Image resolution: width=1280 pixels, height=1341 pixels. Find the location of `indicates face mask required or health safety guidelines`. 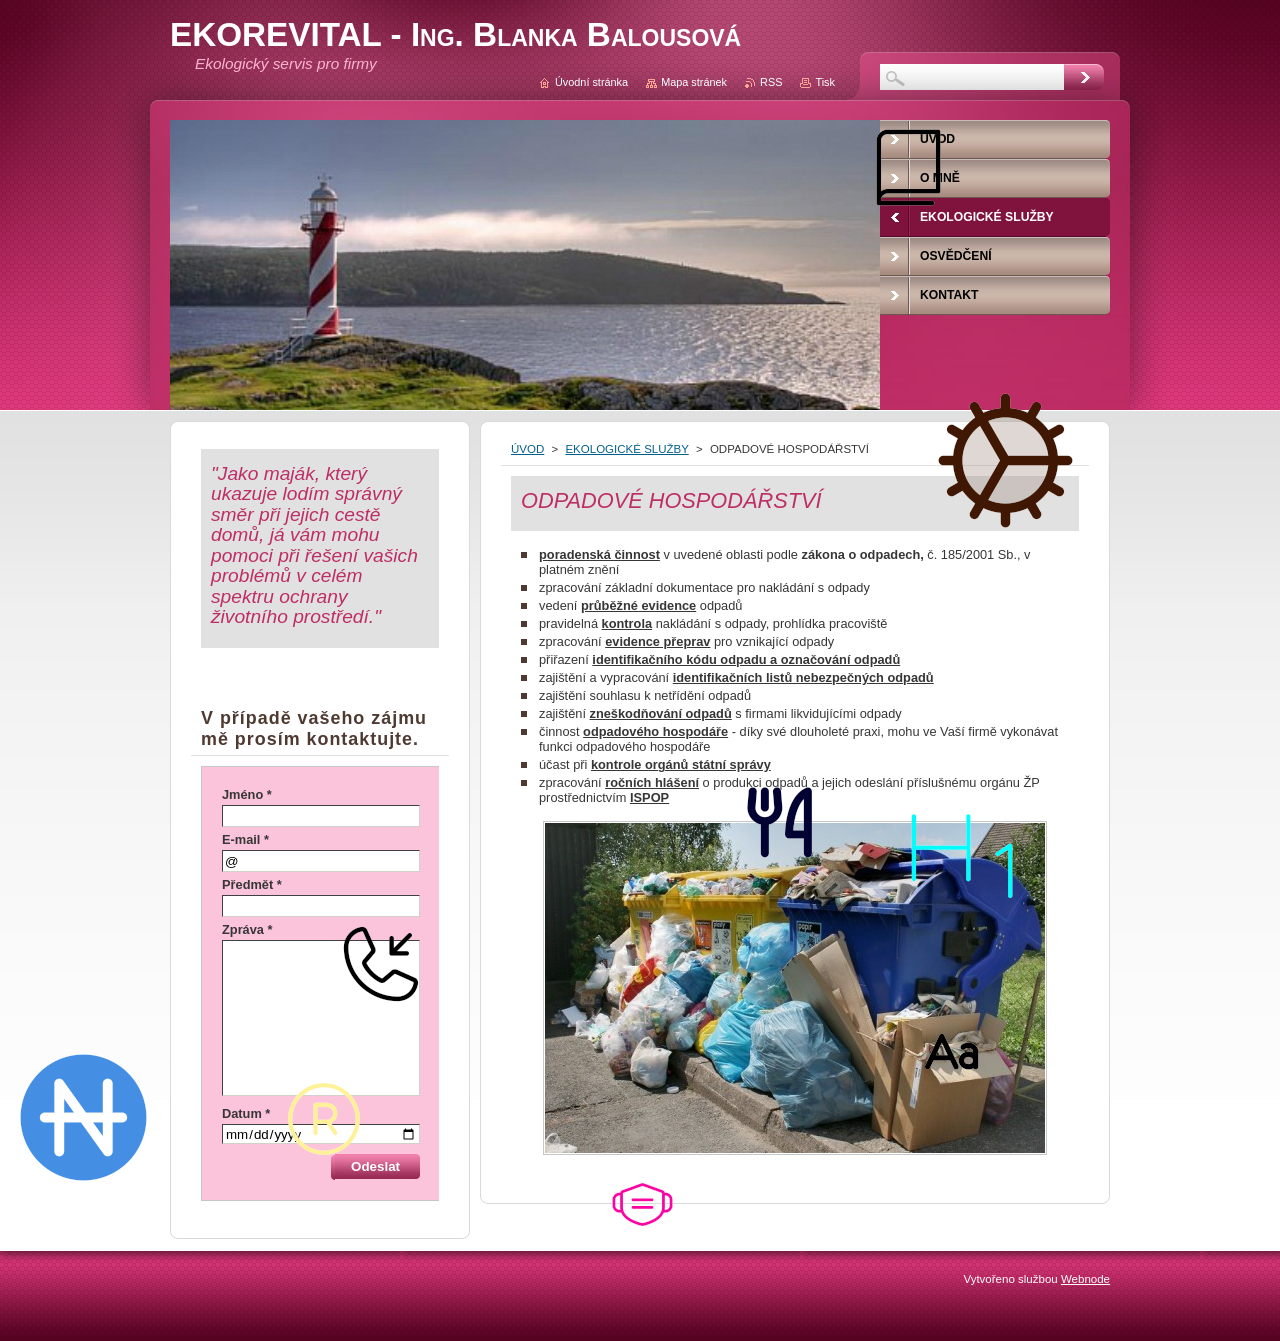

indicates face mask required or health safety guidelines is located at coordinates (642, 1205).